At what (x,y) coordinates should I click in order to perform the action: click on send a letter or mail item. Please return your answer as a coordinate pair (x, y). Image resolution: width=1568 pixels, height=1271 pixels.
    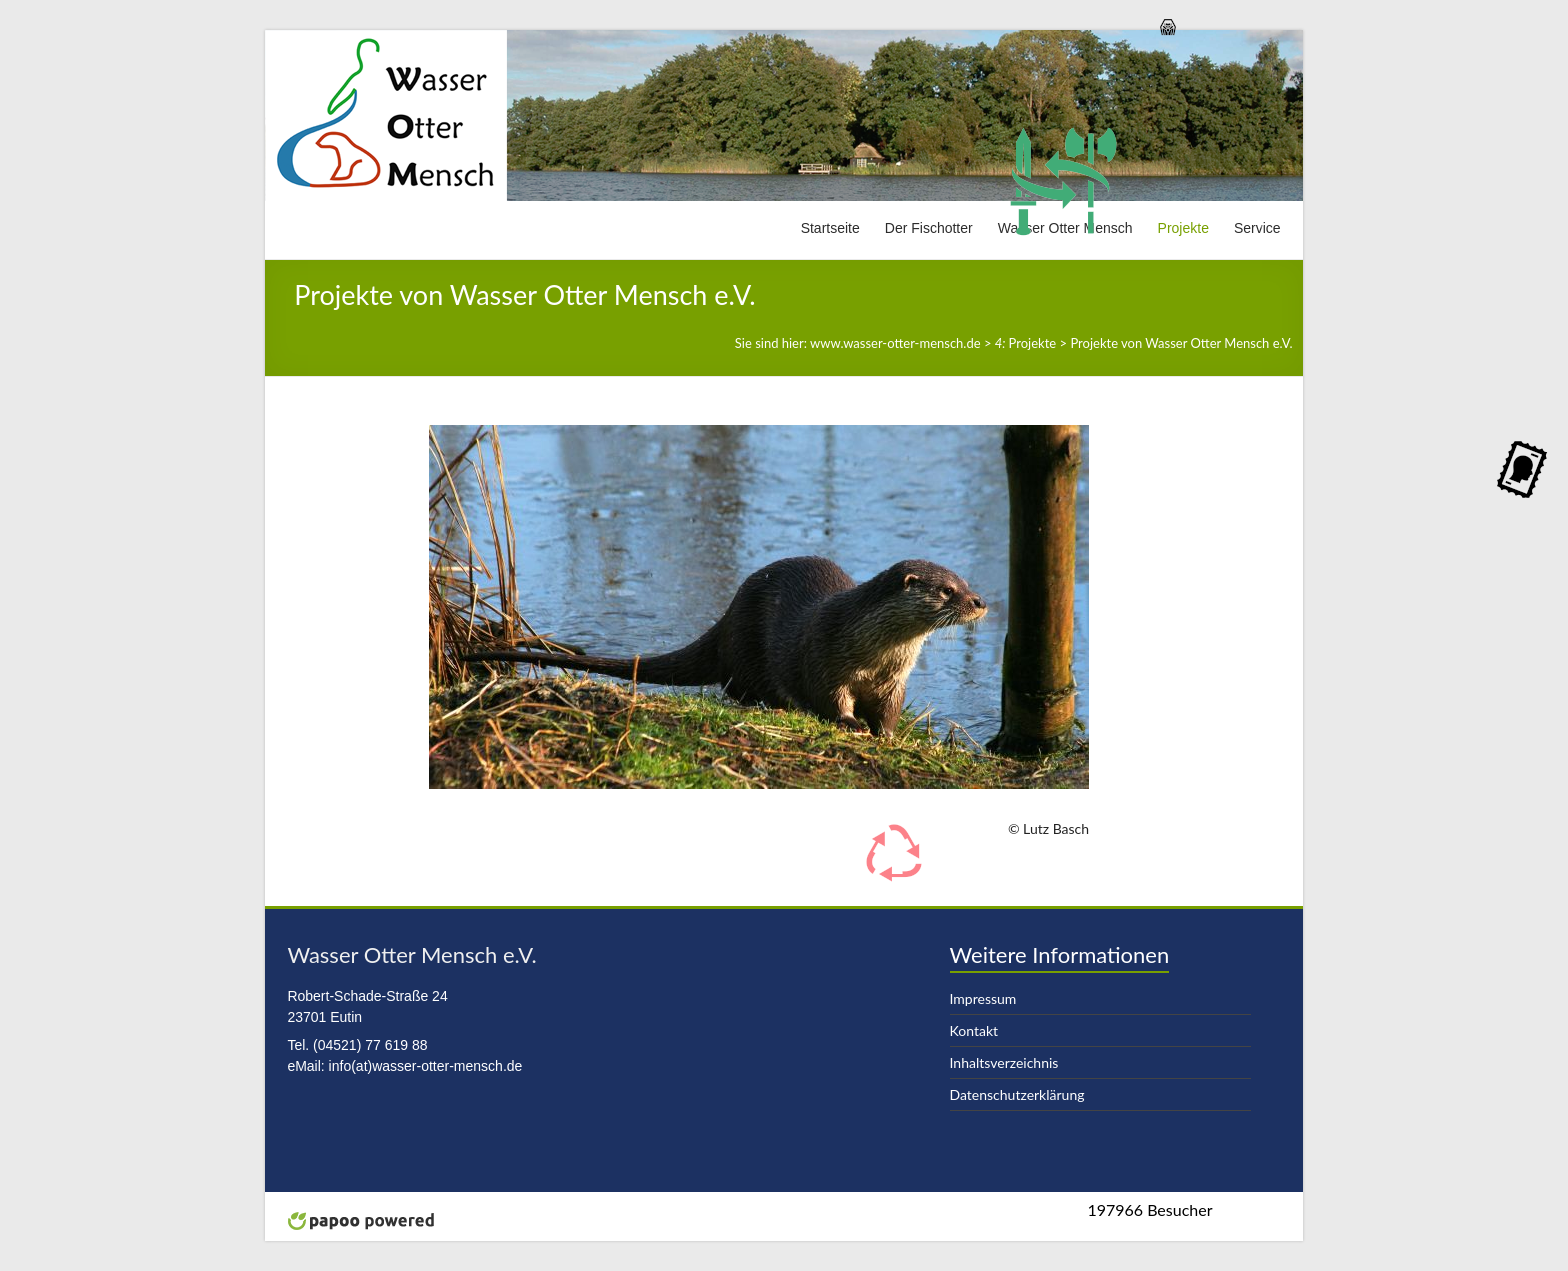
    Looking at the image, I should click on (1521, 469).